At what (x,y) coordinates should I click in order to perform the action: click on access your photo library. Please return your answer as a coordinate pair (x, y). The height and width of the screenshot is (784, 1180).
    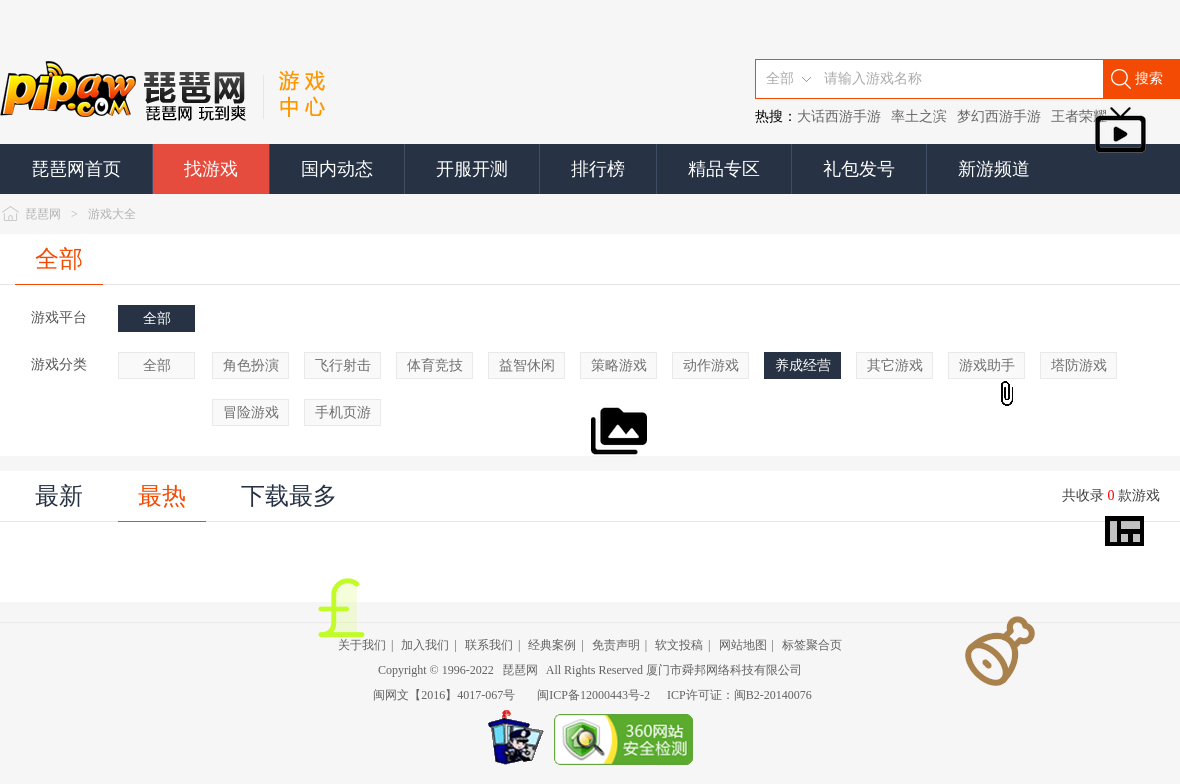
    Looking at the image, I should click on (619, 431).